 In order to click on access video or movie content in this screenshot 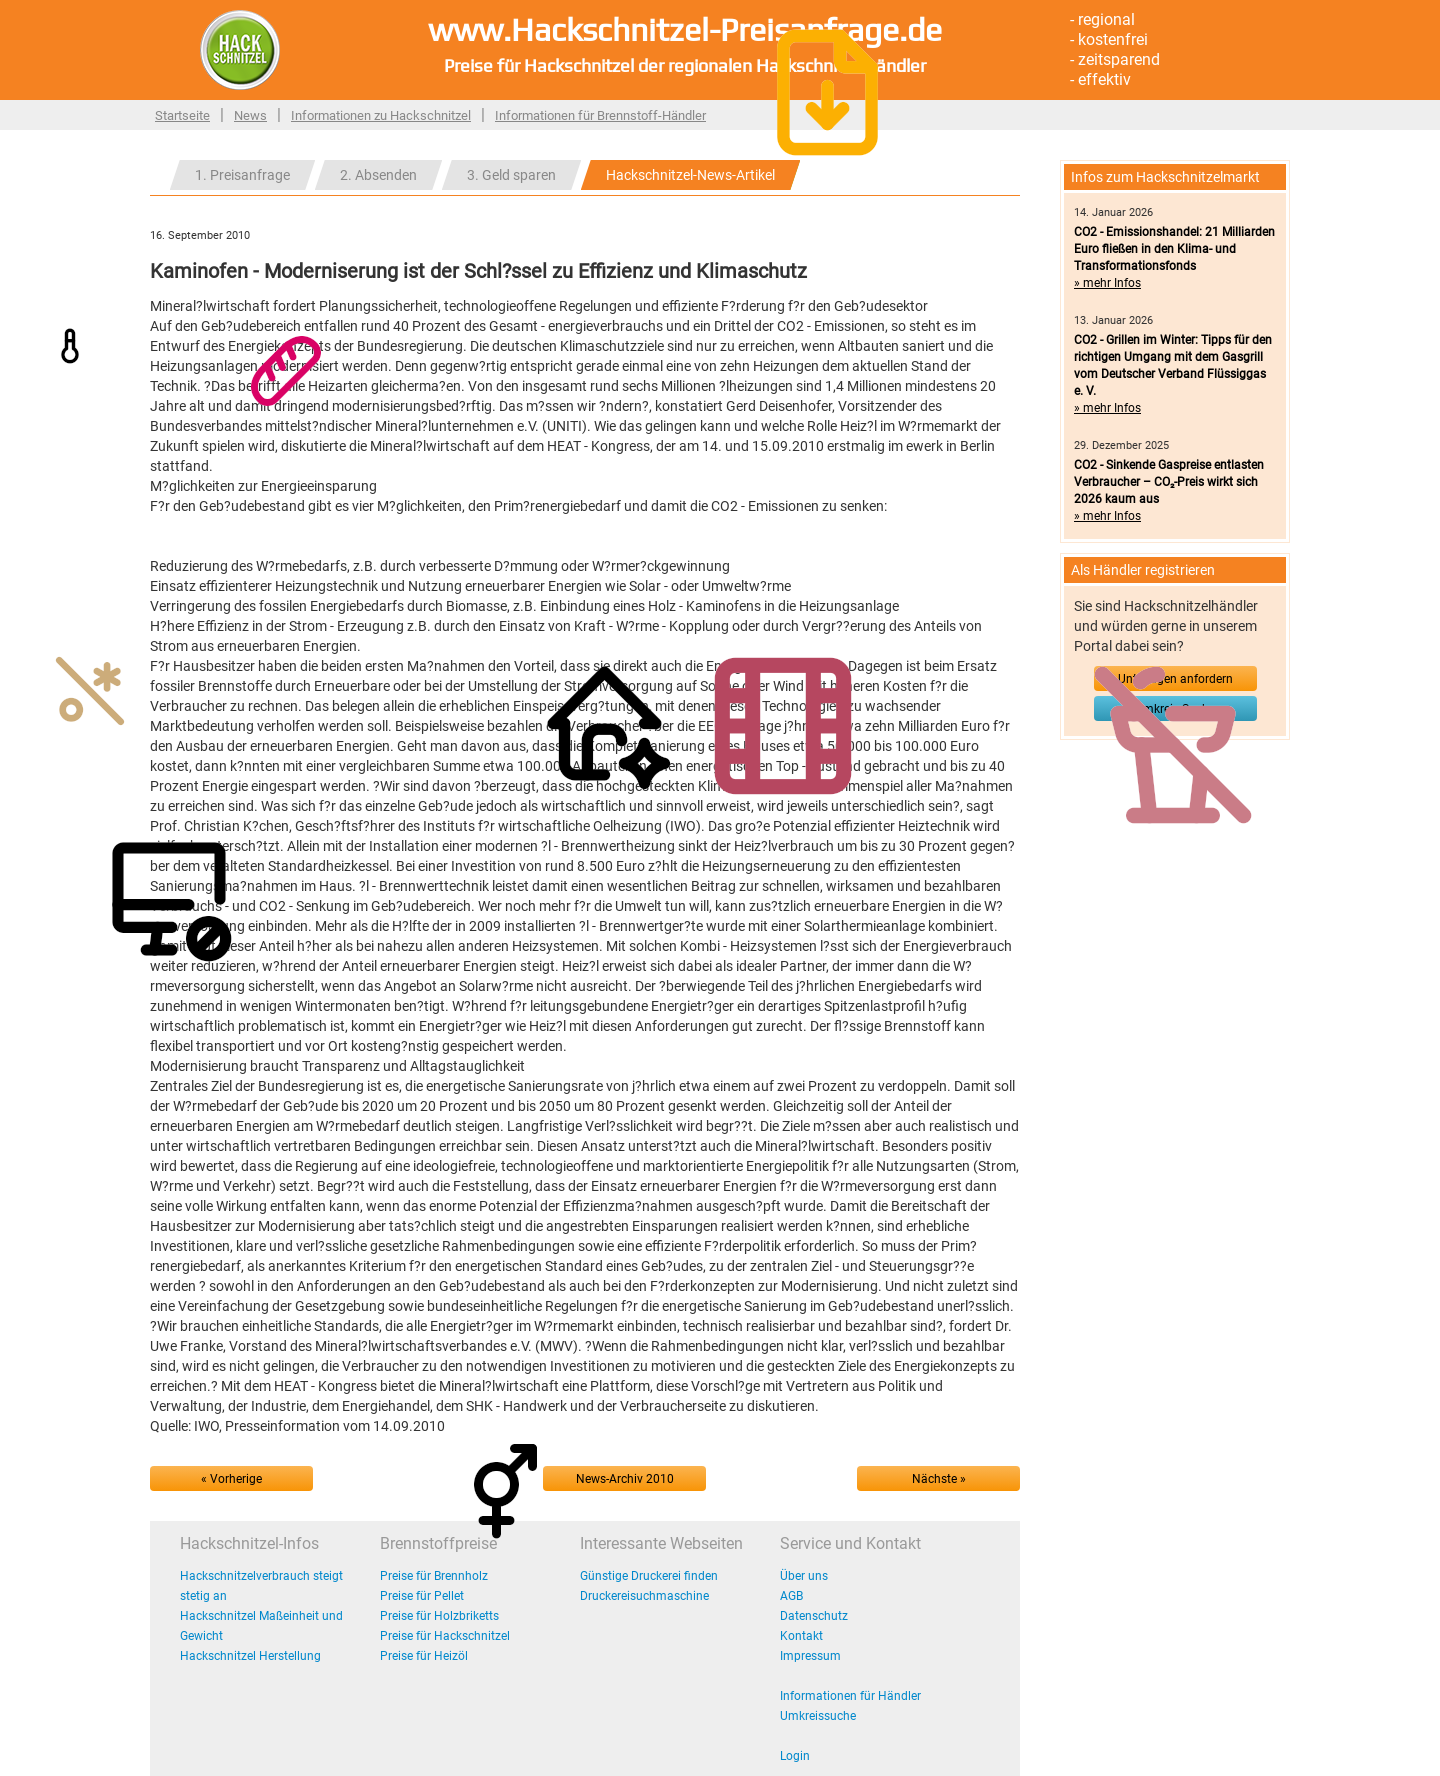, I will do `click(783, 726)`.